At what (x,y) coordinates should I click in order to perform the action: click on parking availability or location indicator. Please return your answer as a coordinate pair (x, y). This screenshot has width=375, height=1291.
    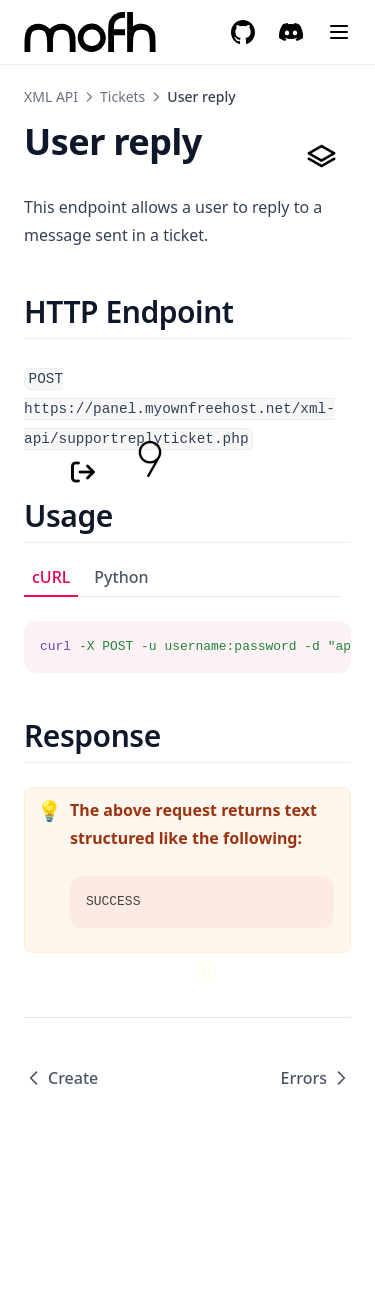
    Looking at the image, I should click on (206, 970).